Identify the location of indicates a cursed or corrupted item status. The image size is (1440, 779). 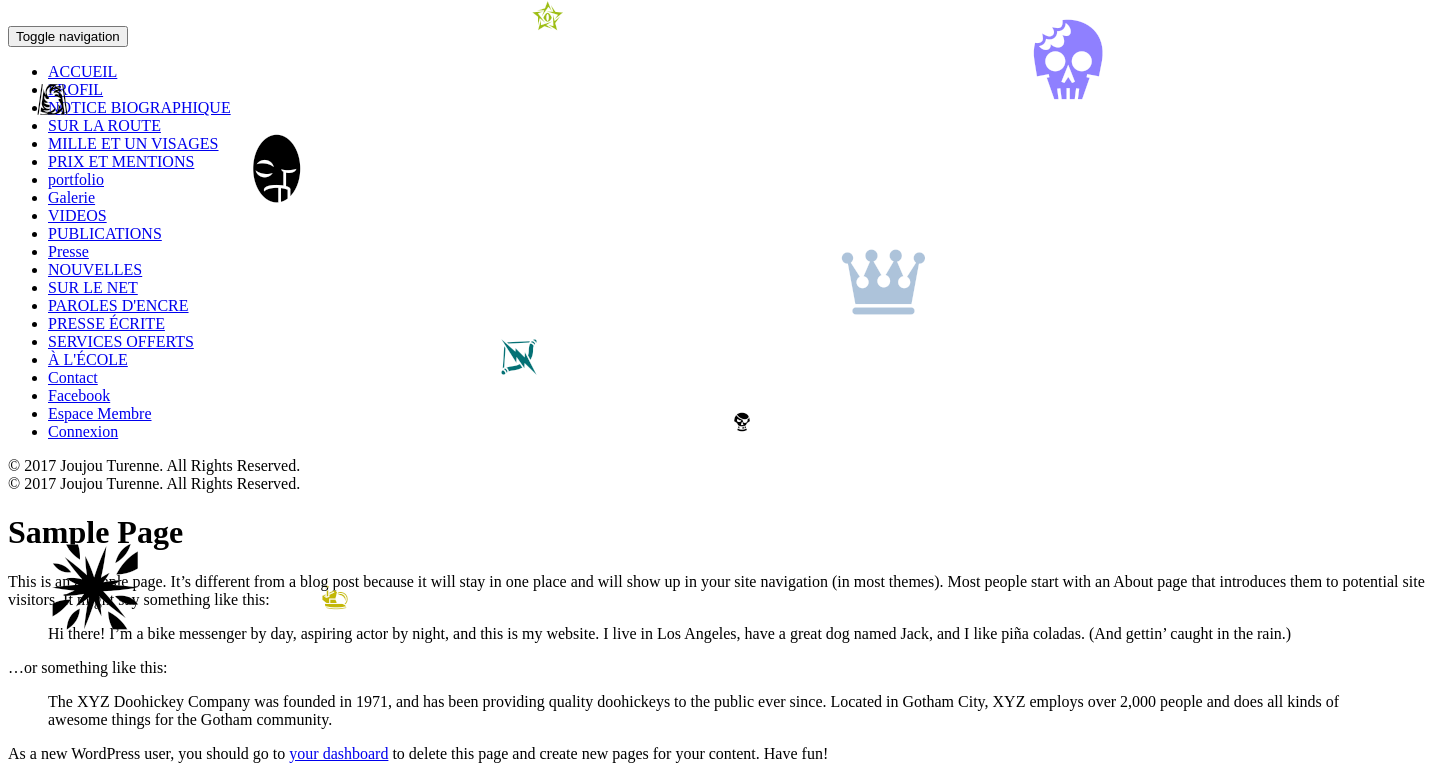
(547, 16).